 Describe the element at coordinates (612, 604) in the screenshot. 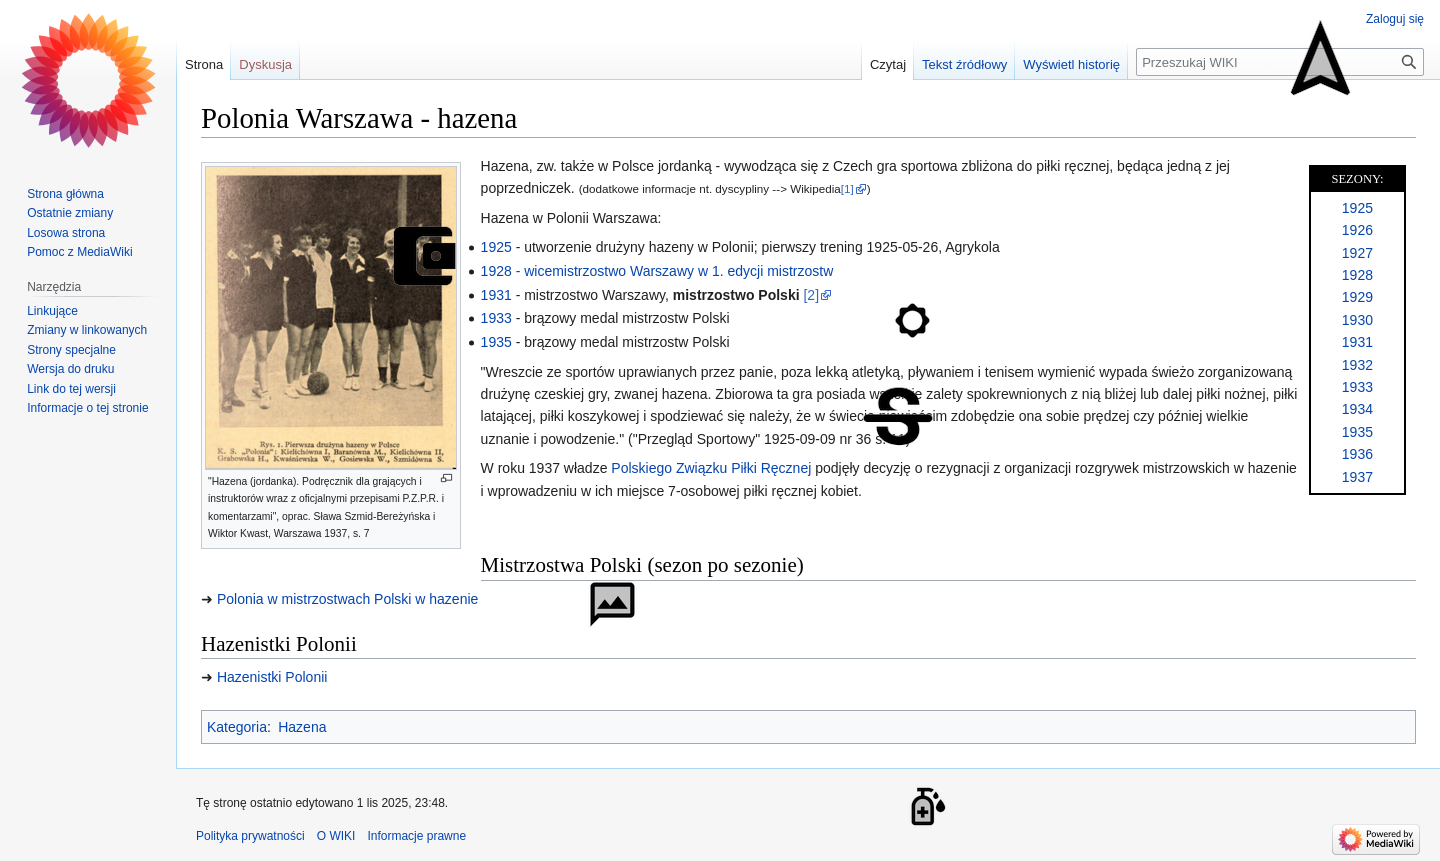

I see `send or receive a picture message (MMS)` at that location.